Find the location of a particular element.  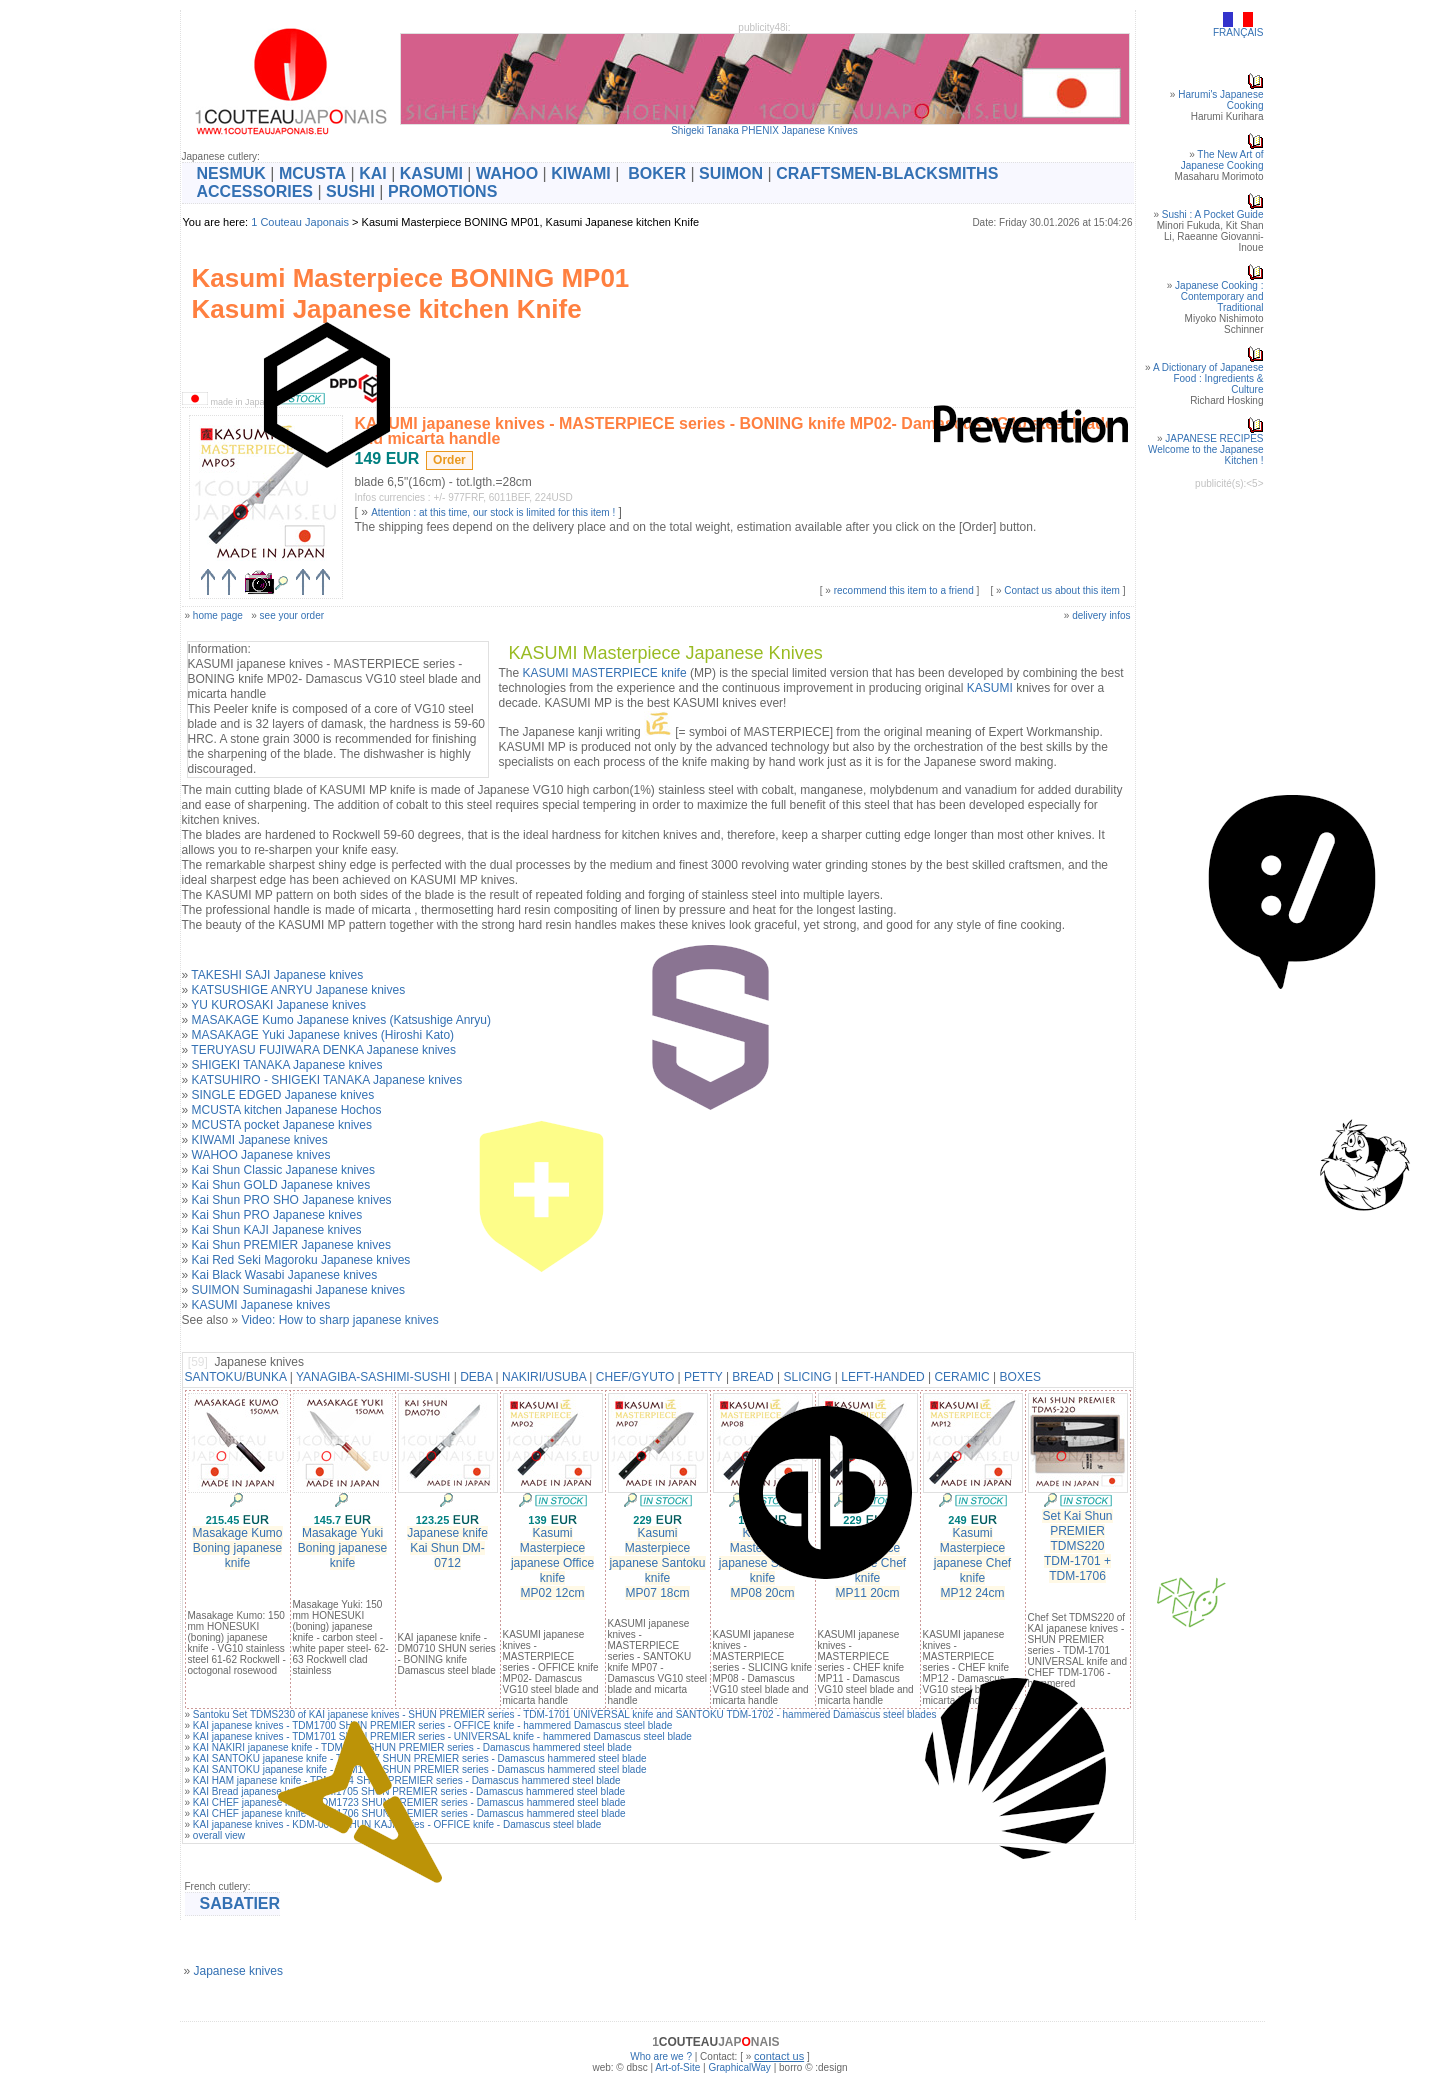

link to PythonAnywhere cloud hosting service is located at coordinates (1191, 1602).